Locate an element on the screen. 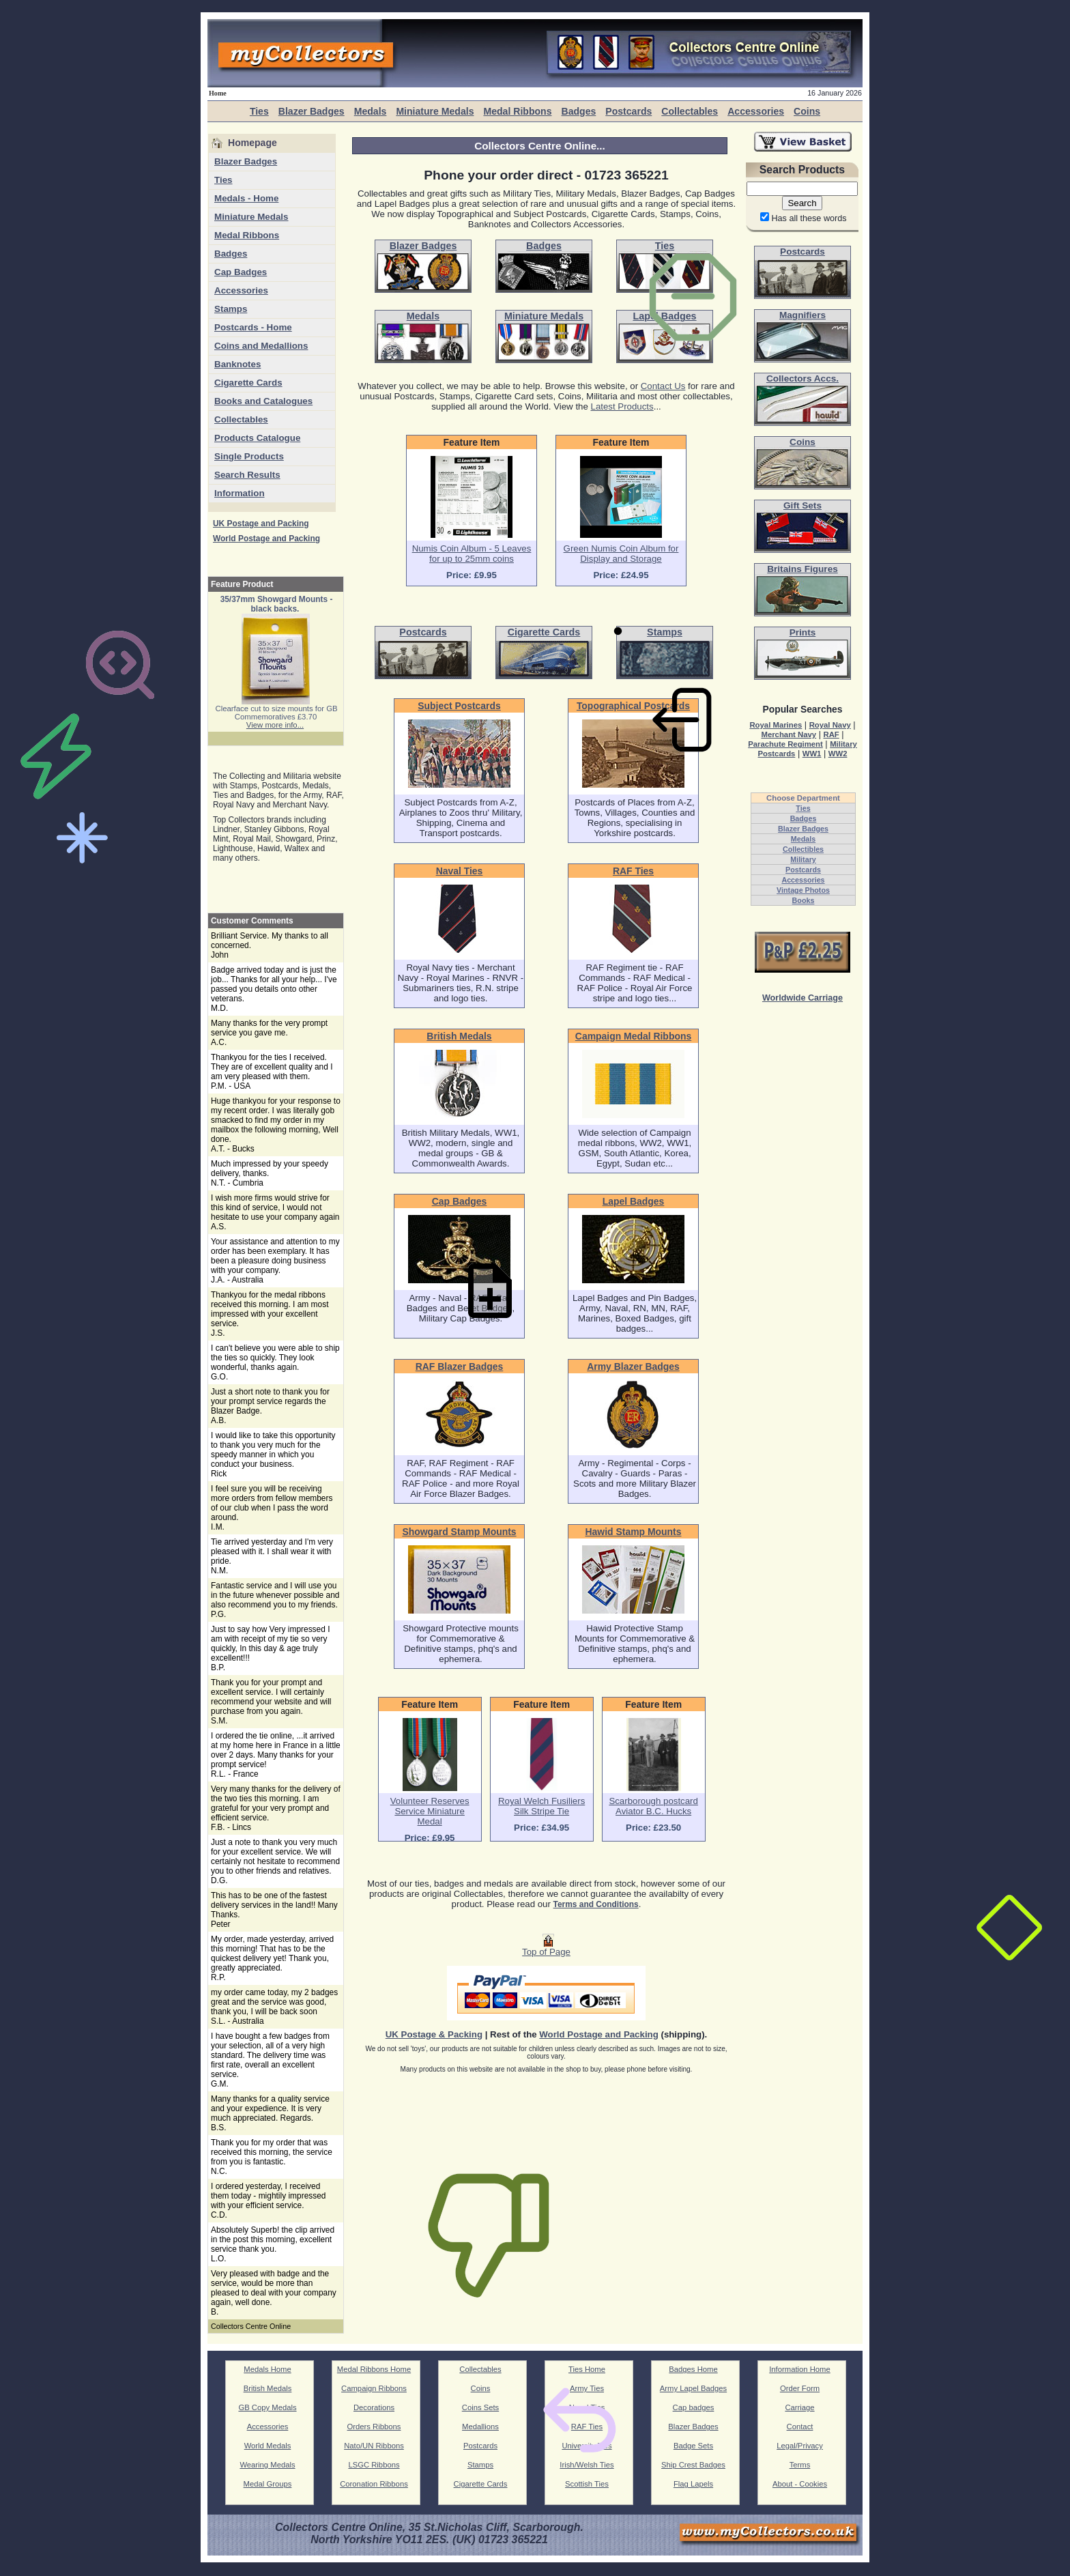  indicates a featured or highlighted item is located at coordinates (83, 838).